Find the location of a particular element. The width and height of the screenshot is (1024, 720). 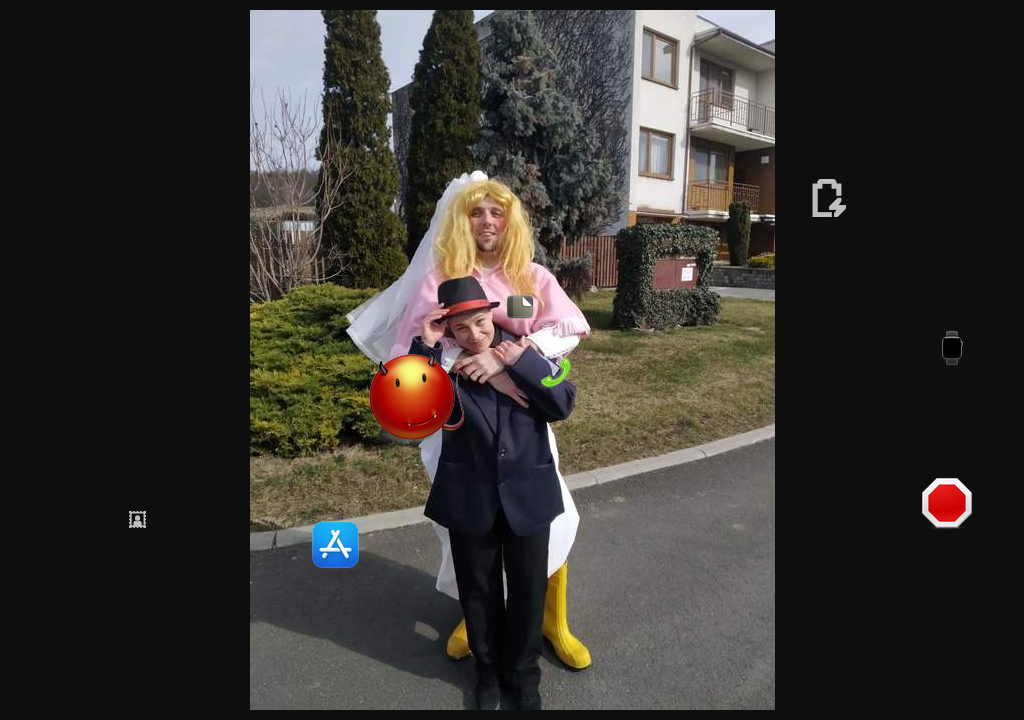

indicates battery is empty but currently charging is located at coordinates (827, 198).